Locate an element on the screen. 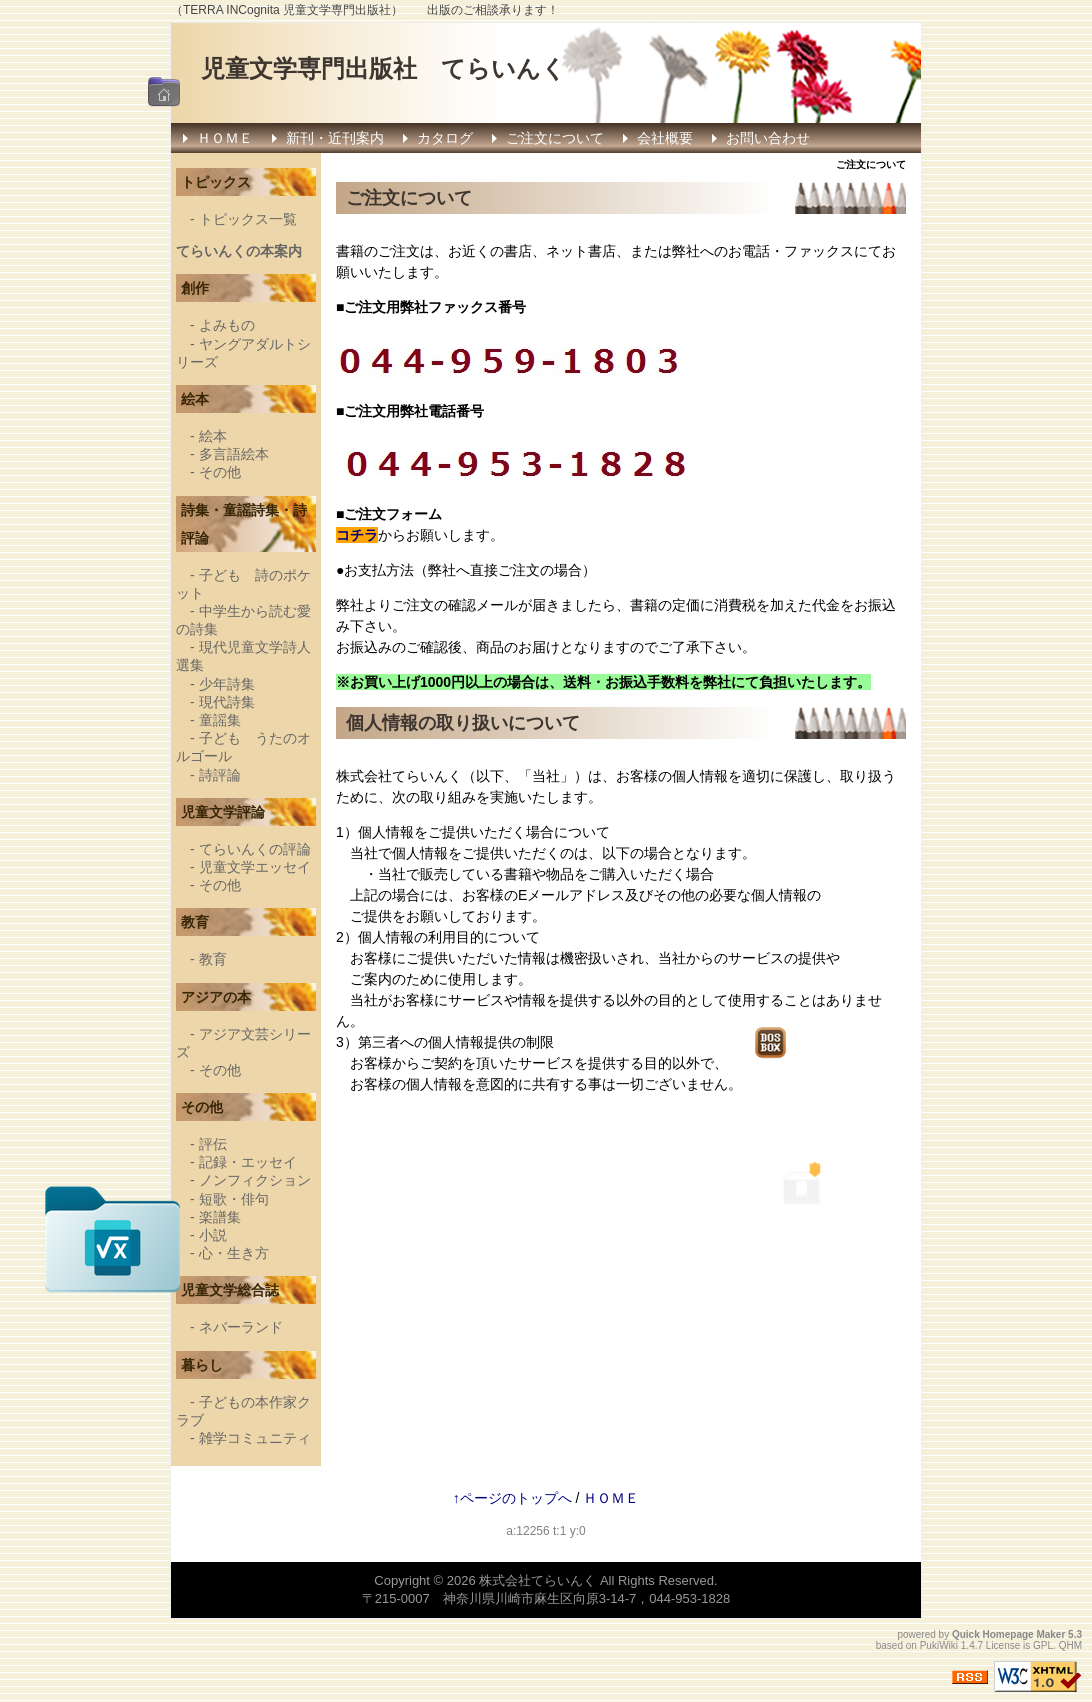  launch DOSBox emulator is located at coordinates (770, 1042).